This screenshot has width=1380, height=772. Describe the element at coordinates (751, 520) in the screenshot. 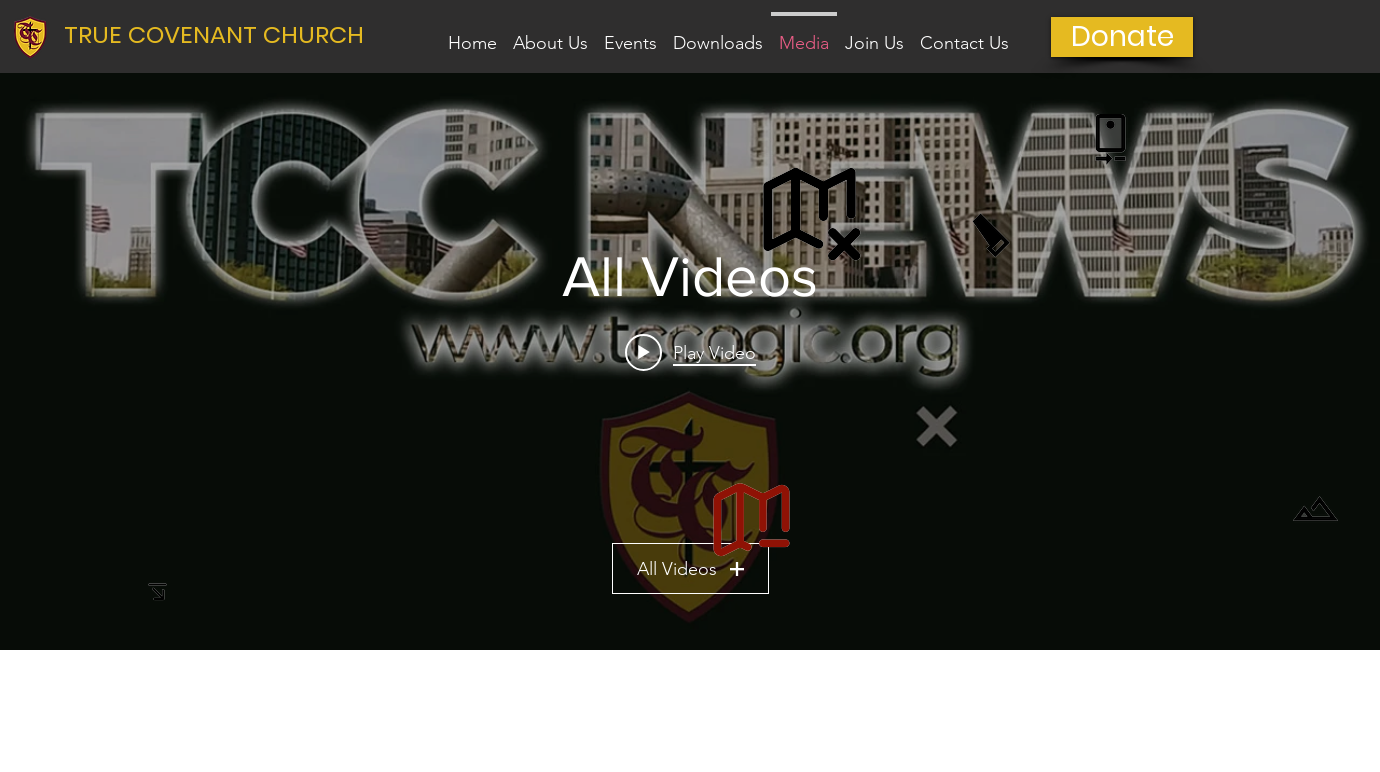

I see `remove a location from the map` at that location.